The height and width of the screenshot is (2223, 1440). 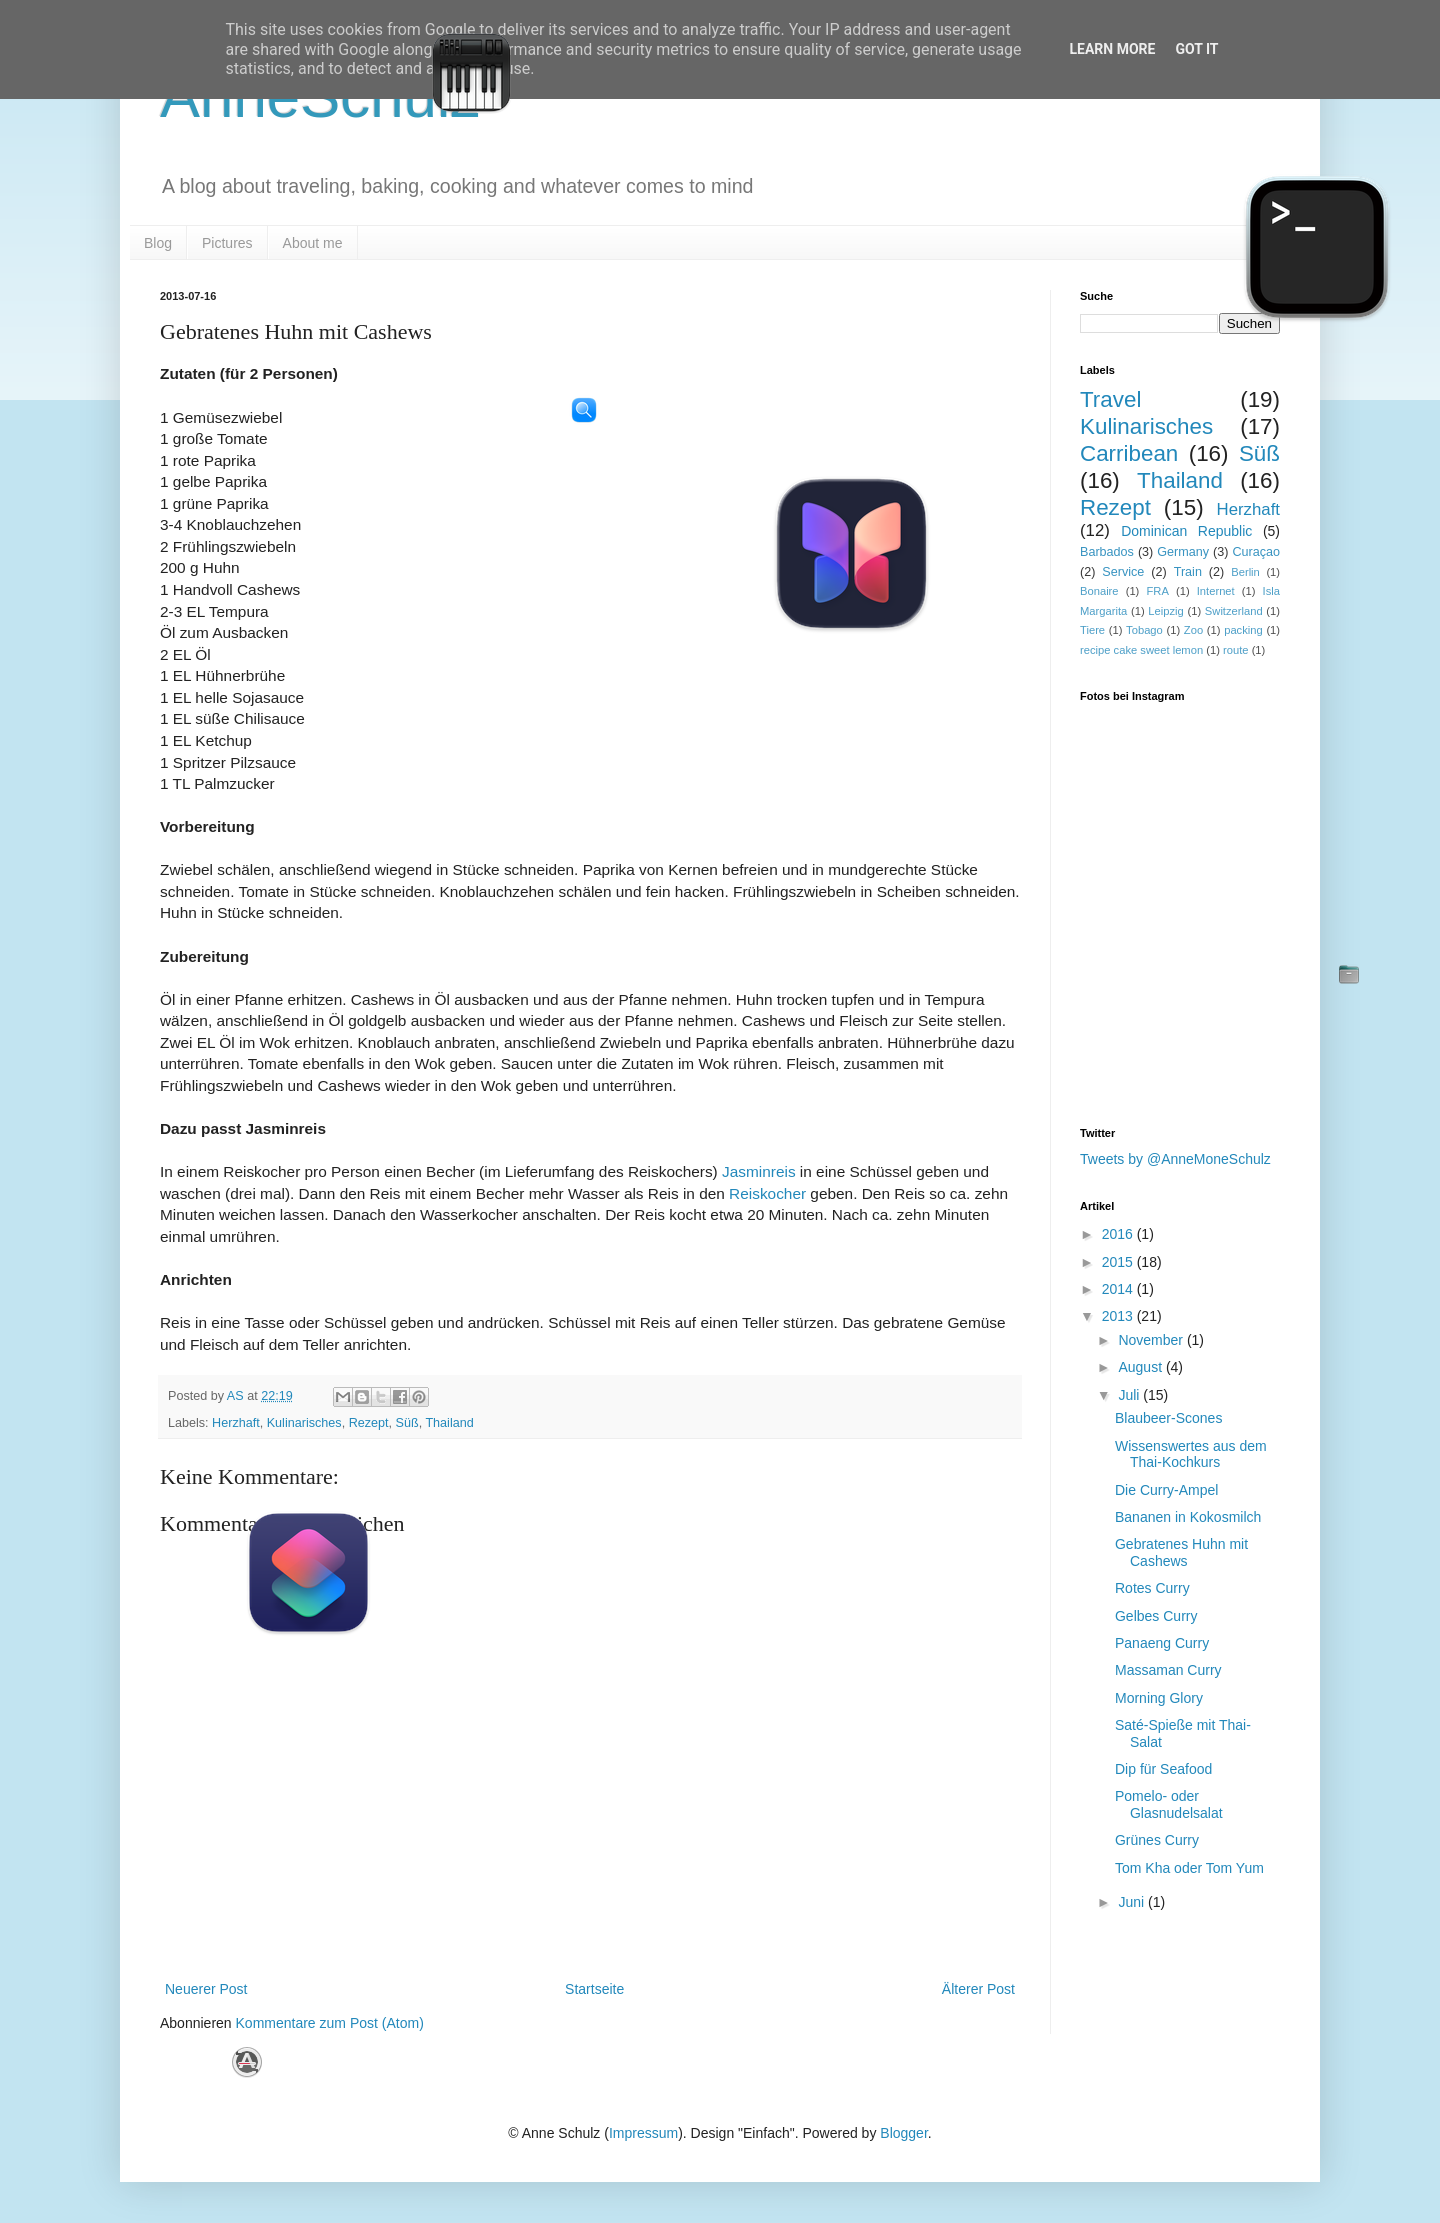 What do you see at coordinates (247, 2062) in the screenshot?
I see `open the software updater application` at bounding box center [247, 2062].